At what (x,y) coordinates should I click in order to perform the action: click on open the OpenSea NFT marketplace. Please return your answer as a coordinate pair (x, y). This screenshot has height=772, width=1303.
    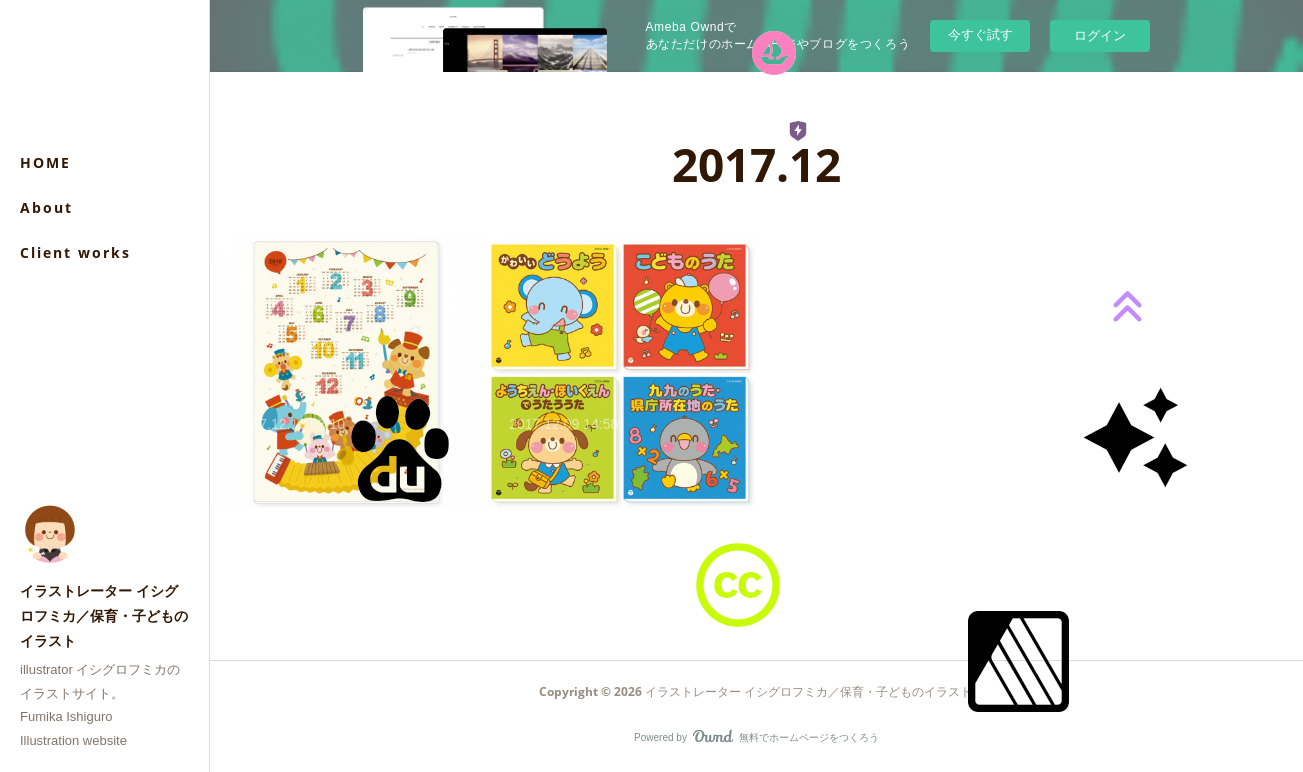
    Looking at the image, I should click on (774, 53).